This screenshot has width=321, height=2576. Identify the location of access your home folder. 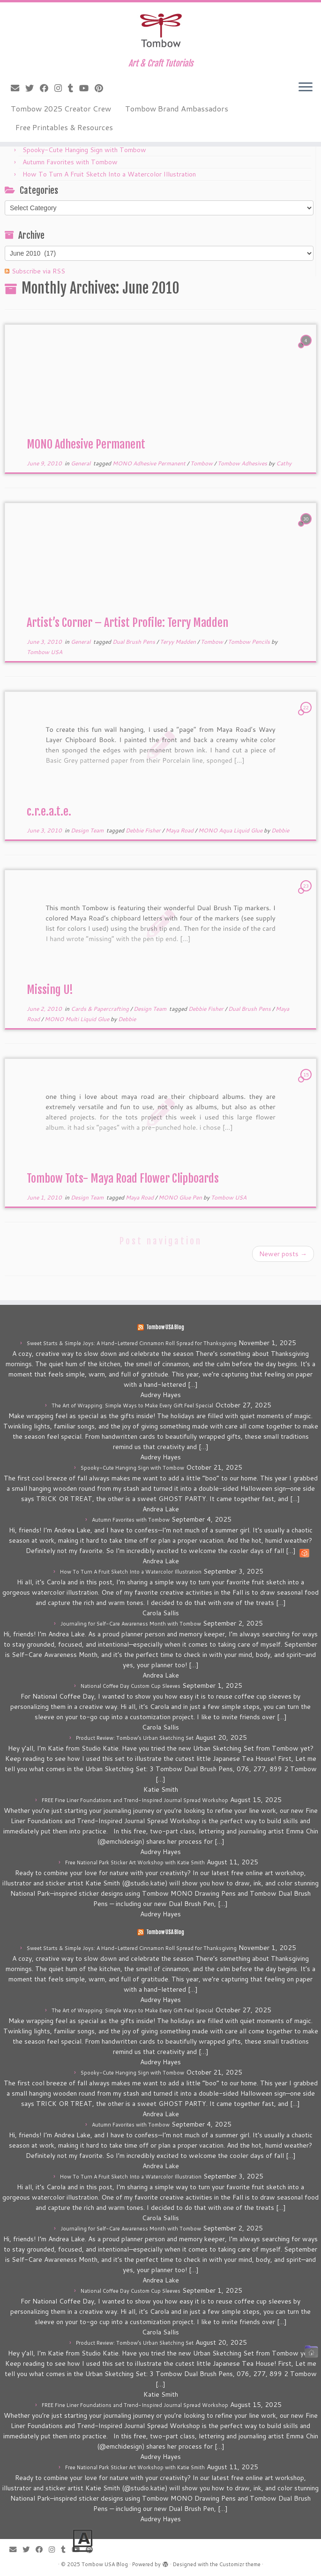
(311, 2351).